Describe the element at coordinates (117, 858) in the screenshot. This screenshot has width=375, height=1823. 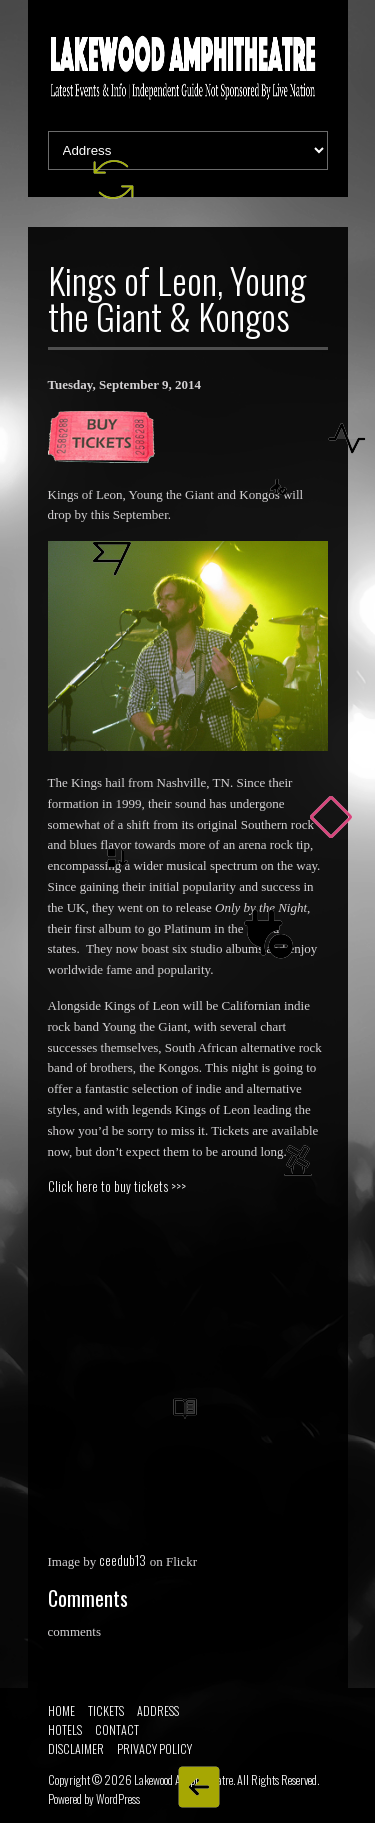
I see `sort items in descending order` at that location.